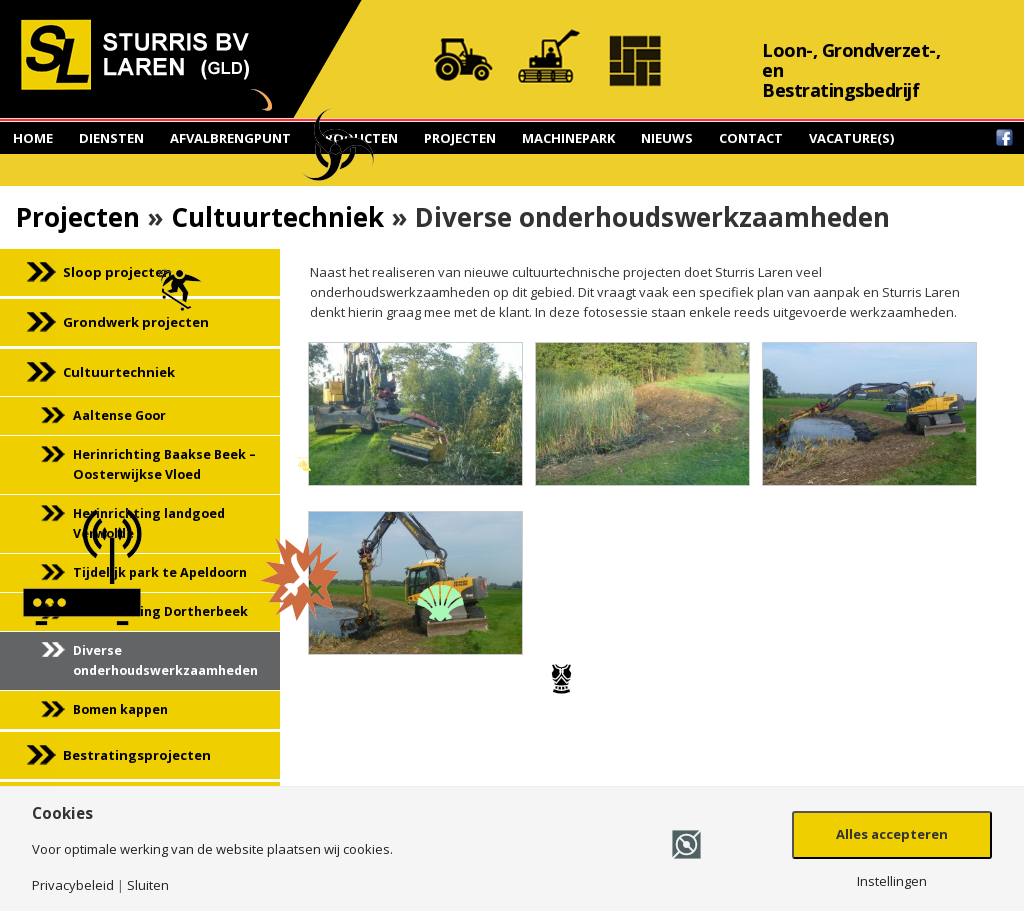  I want to click on crossed swords clash or combat action, so click(302, 579).